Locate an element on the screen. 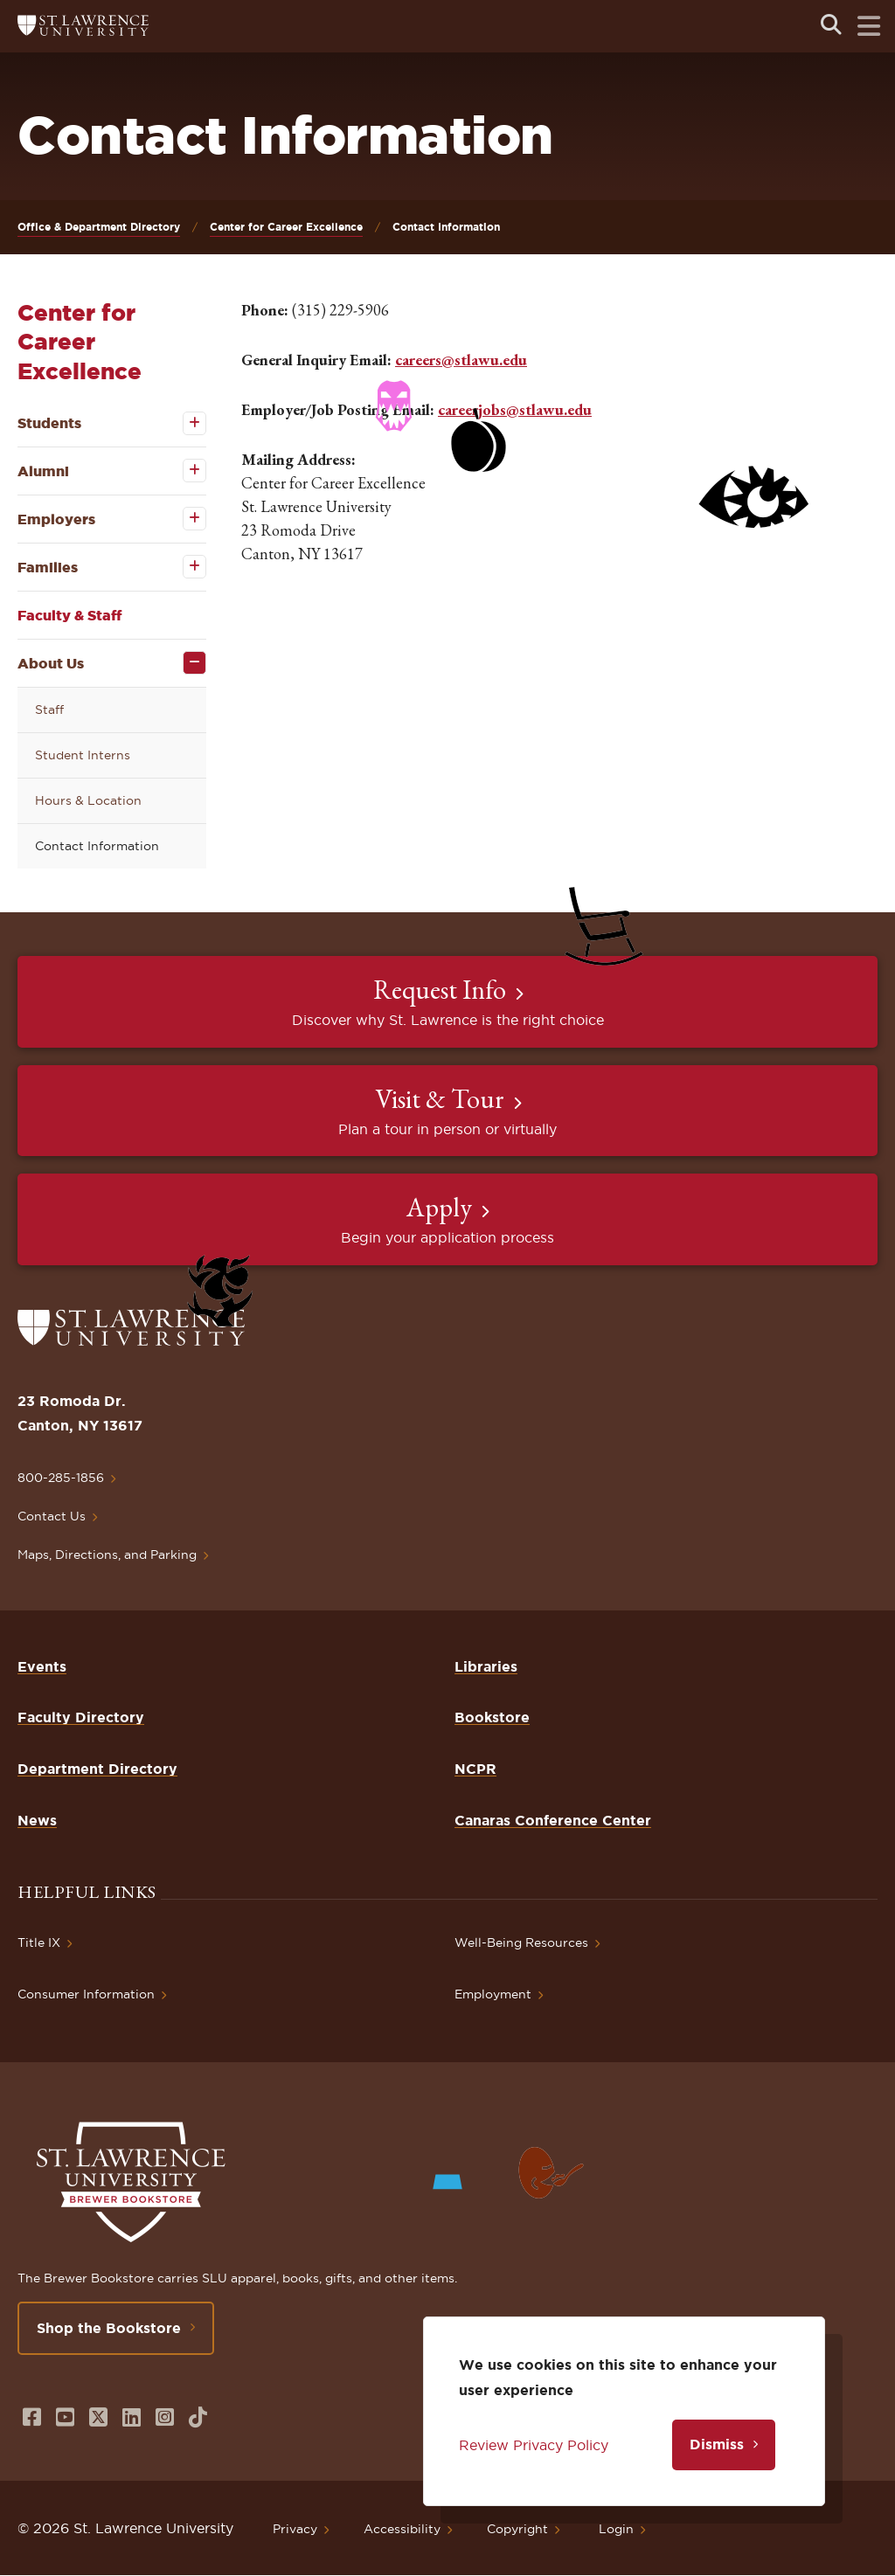 This screenshot has height=2576, width=895. select a trap or hazard in a game interface is located at coordinates (393, 405).